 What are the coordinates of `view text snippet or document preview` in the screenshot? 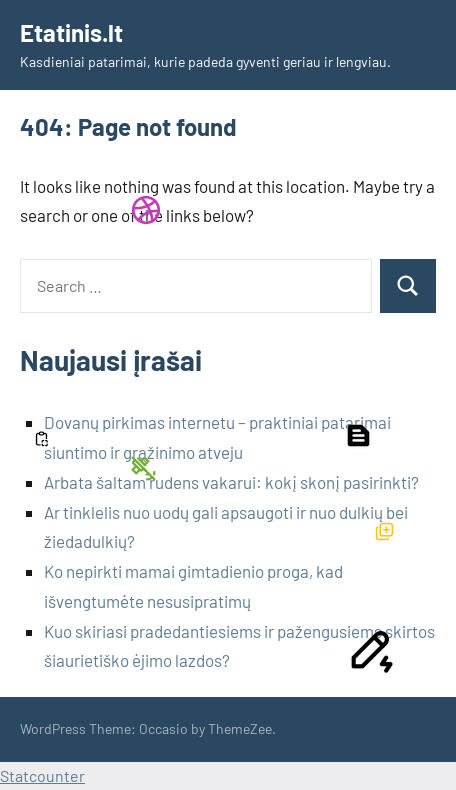 It's located at (358, 435).